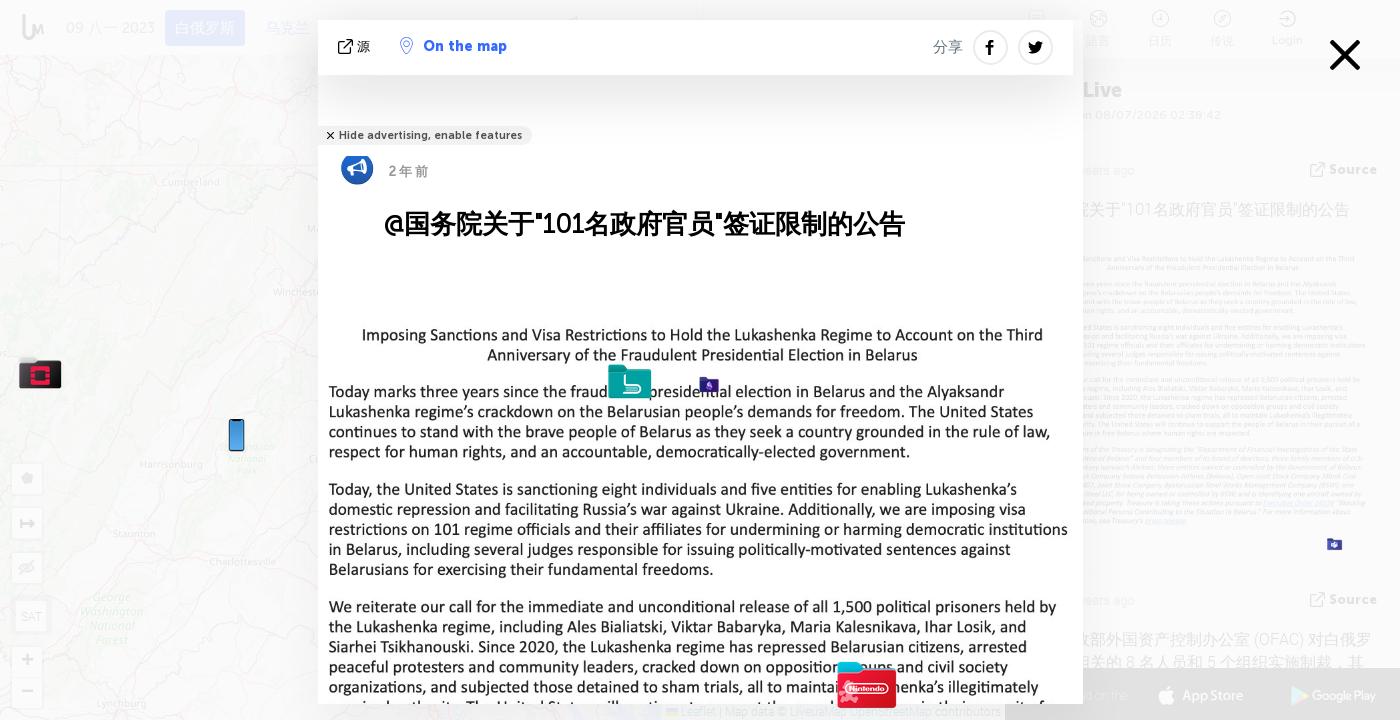 The height and width of the screenshot is (720, 1400). I want to click on open obsidian vault folder, so click(709, 385).